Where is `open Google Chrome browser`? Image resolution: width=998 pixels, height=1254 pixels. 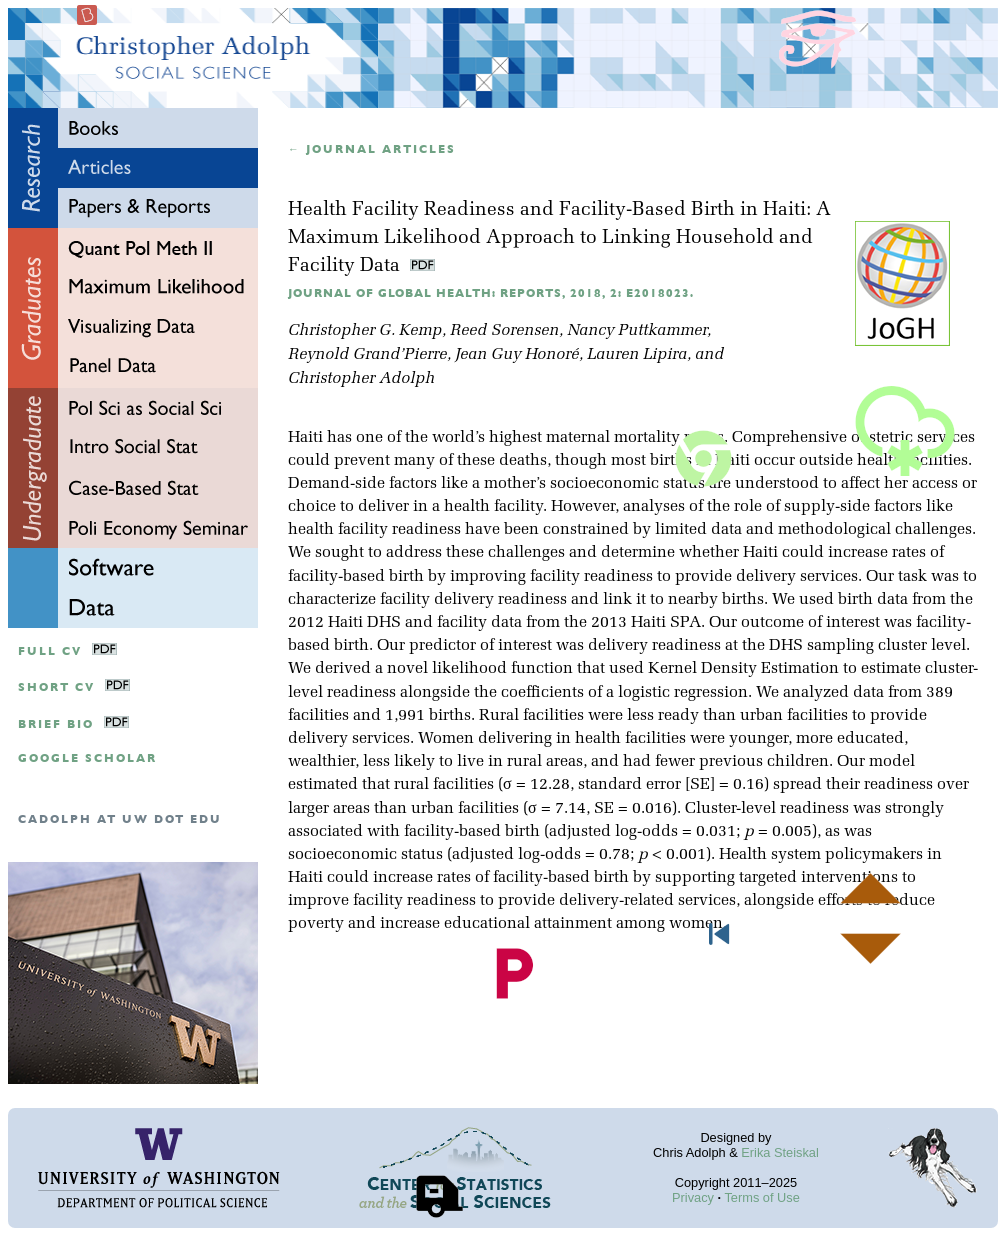 open Google Chrome browser is located at coordinates (703, 458).